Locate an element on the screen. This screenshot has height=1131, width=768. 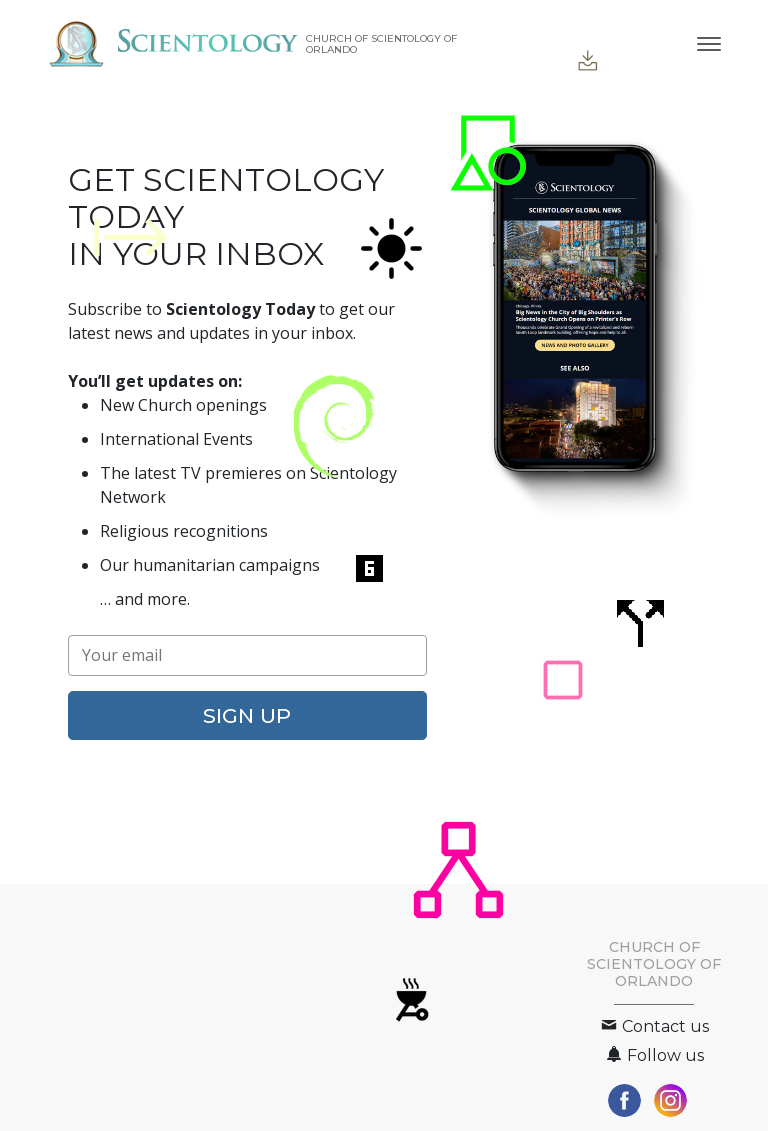
split or fork a call to multiple lines is located at coordinates (640, 623).